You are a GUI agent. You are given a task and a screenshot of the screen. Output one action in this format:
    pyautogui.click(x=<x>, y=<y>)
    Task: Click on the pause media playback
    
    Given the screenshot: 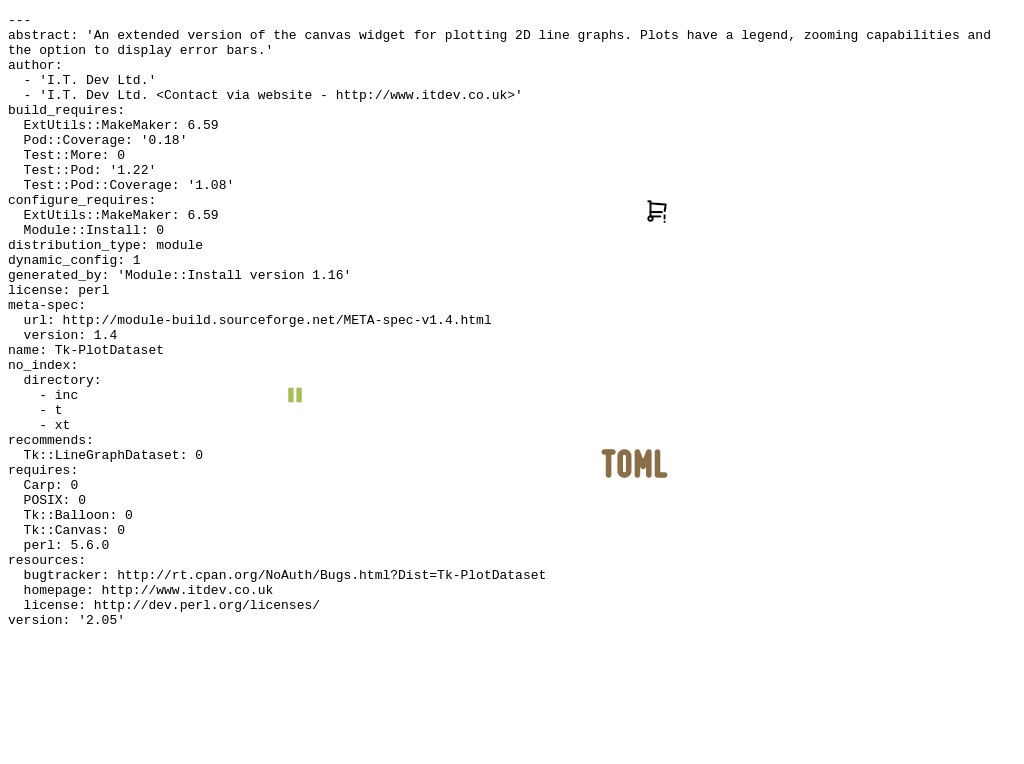 What is the action you would take?
    pyautogui.click(x=295, y=395)
    